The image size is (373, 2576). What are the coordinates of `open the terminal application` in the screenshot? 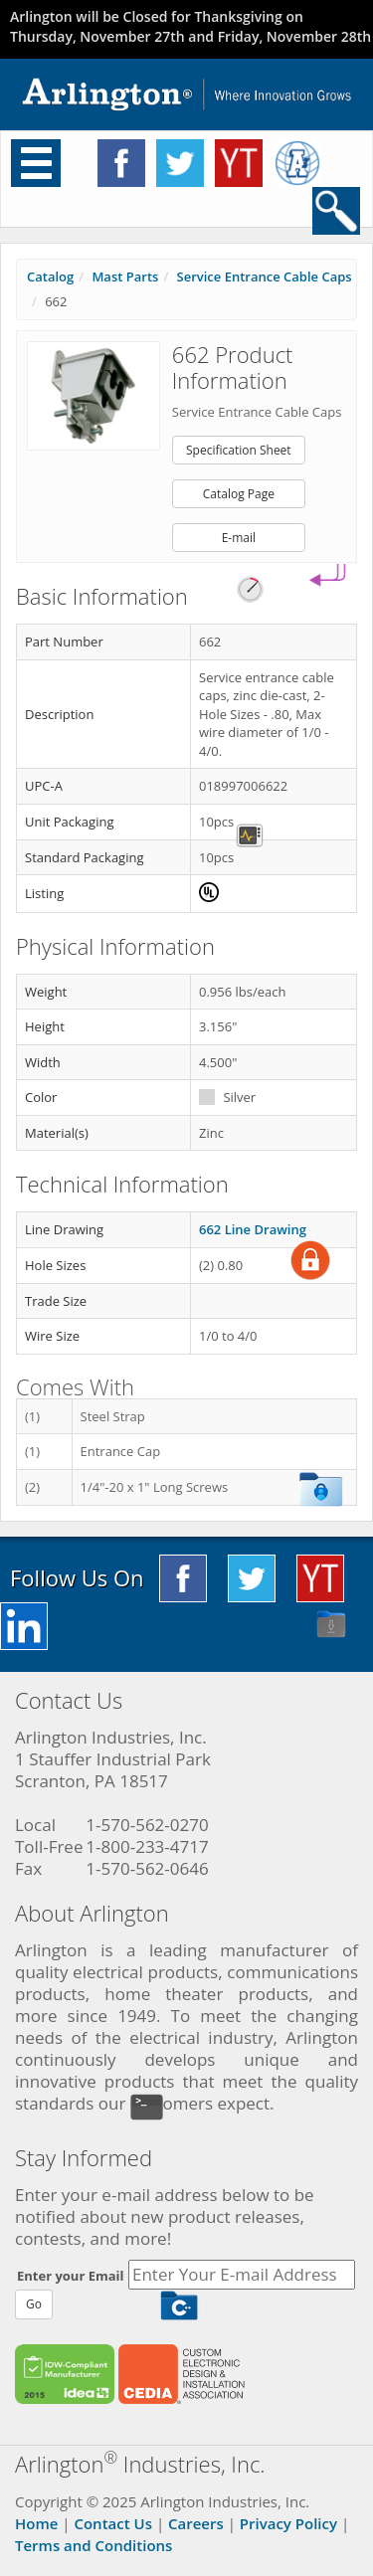 It's located at (146, 2107).